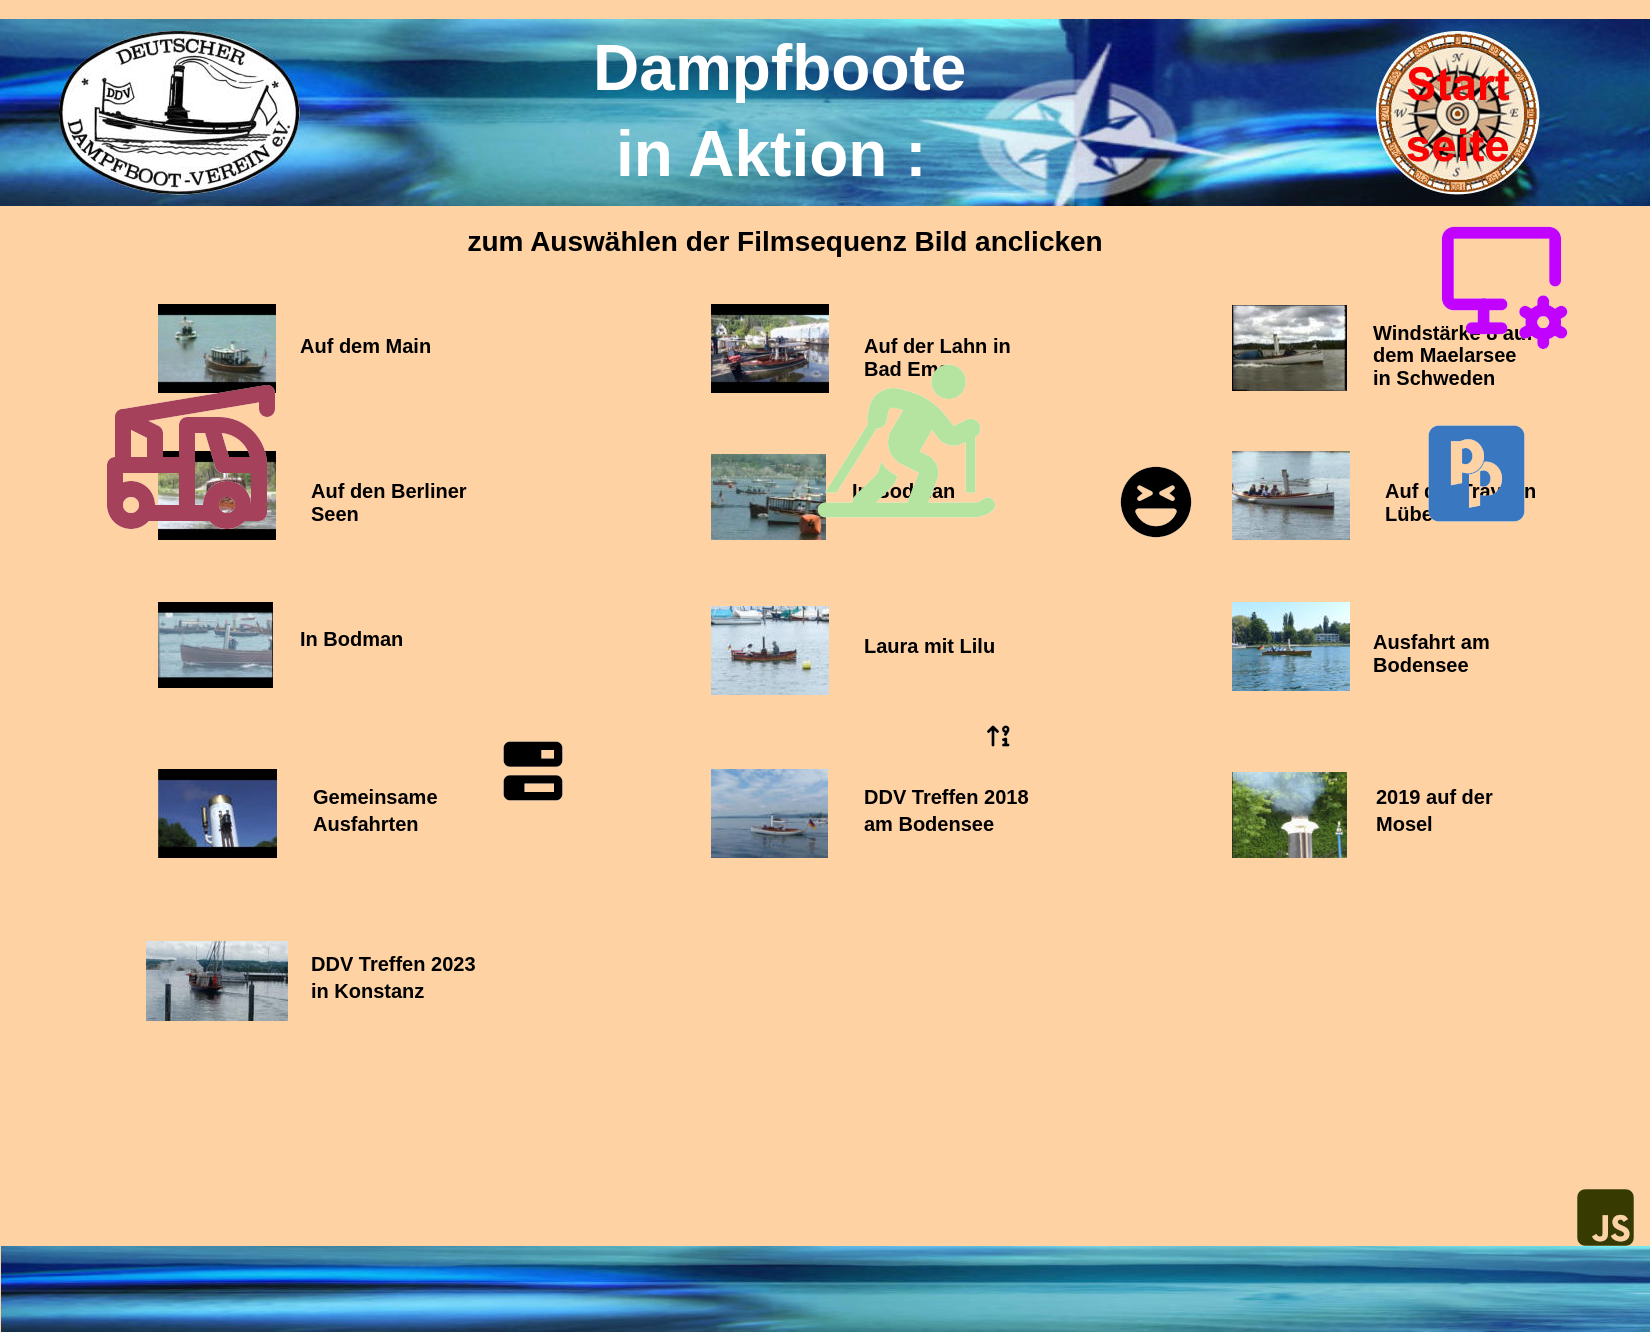  Describe the element at coordinates (1476, 473) in the screenshot. I see `pied piper company logo` at that location.